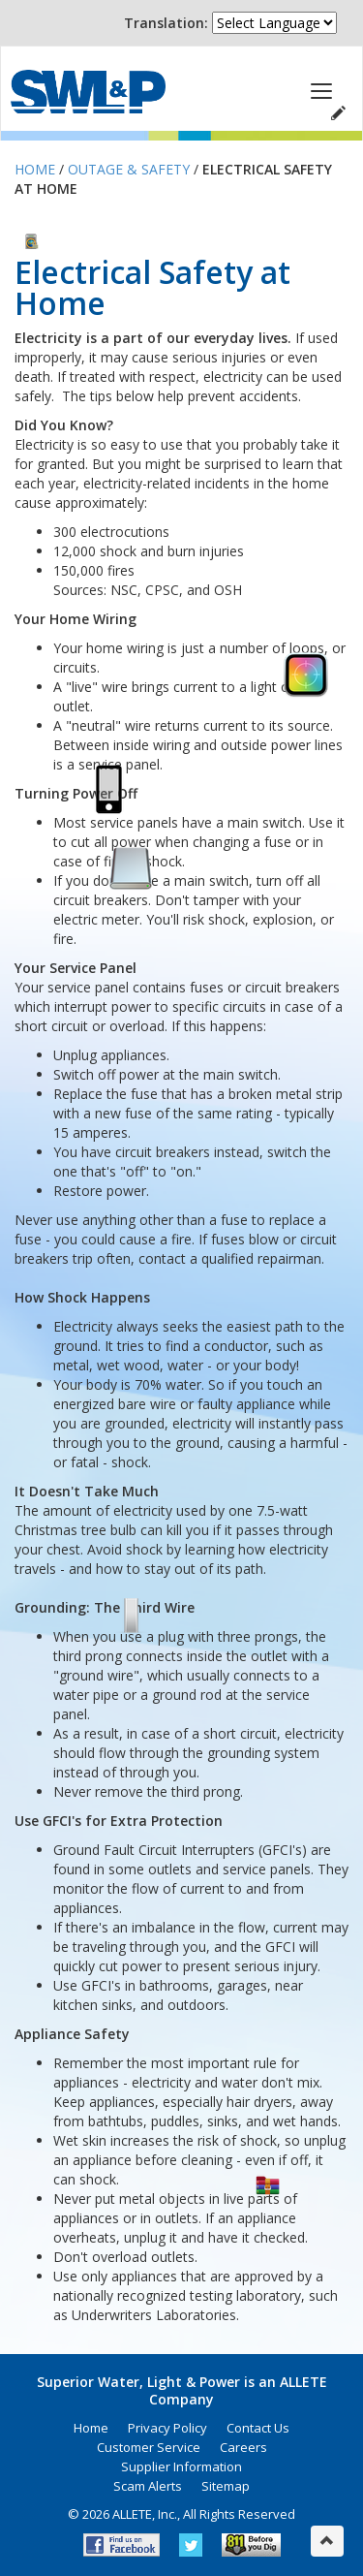 This screenshot has height=2576, width=363. I want to click on iPod nano device connected, so click(131, 1616).